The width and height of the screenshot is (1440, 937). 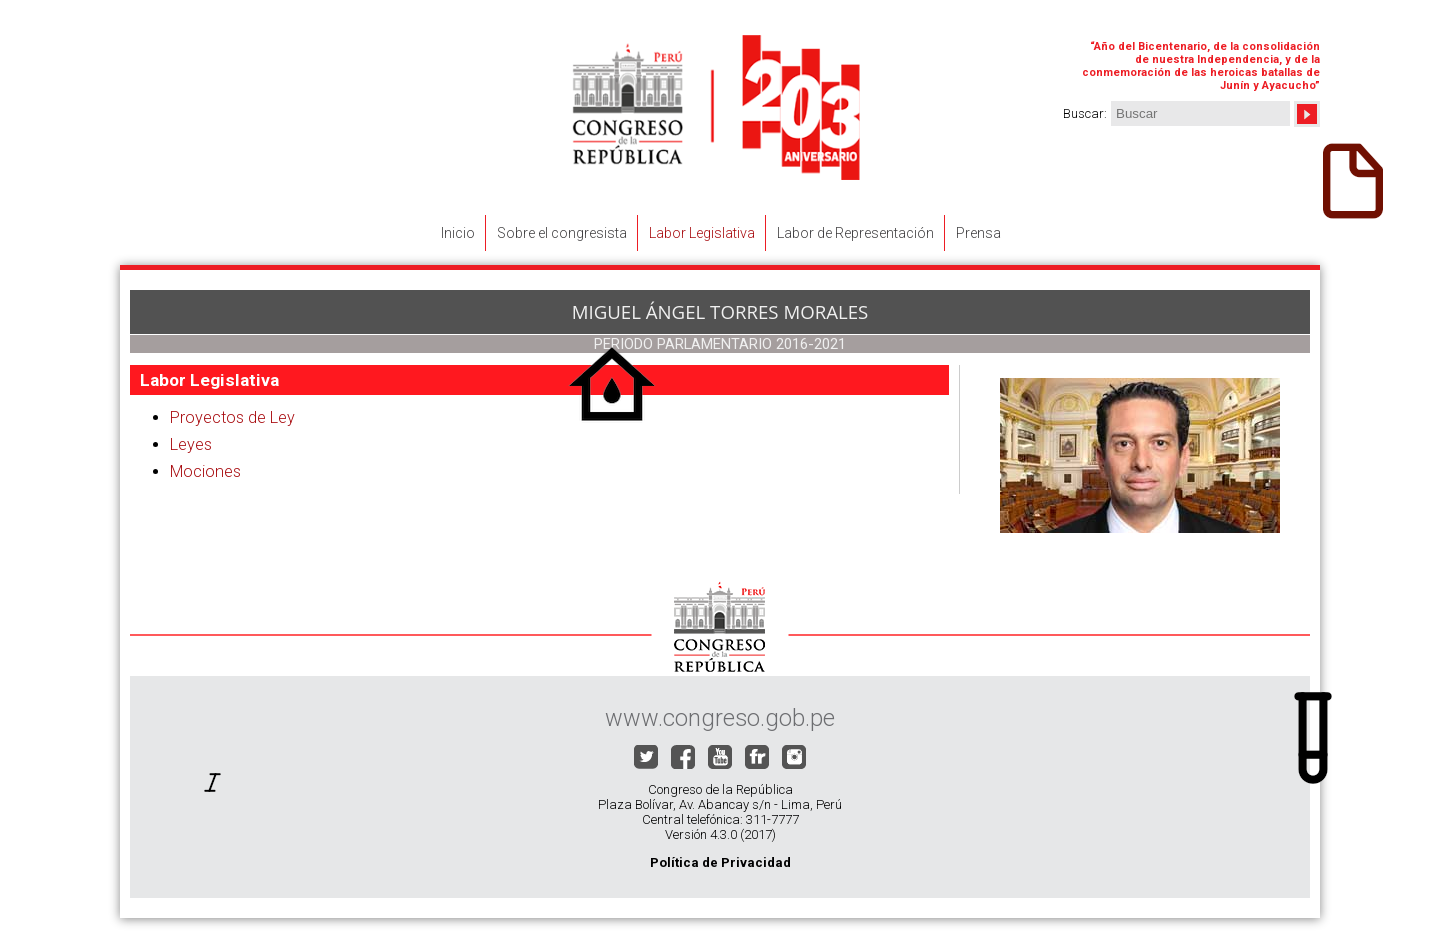 What do you see at coordinates (212, 782) in the screenshot?
I see `apply italic formatting to selected text` at bounding box center [212, 782].